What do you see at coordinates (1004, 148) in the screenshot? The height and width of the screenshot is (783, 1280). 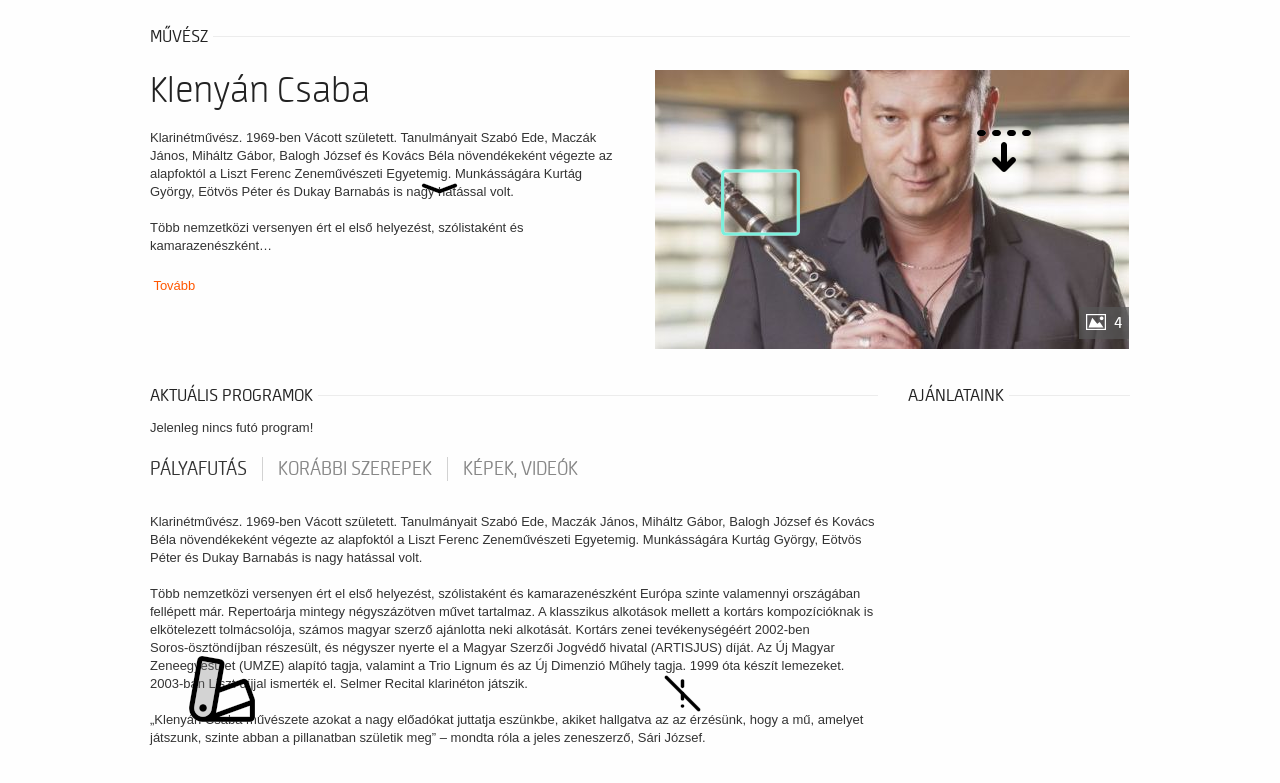 I see `expand collapsed content below` at bounding box center [1004, 148].